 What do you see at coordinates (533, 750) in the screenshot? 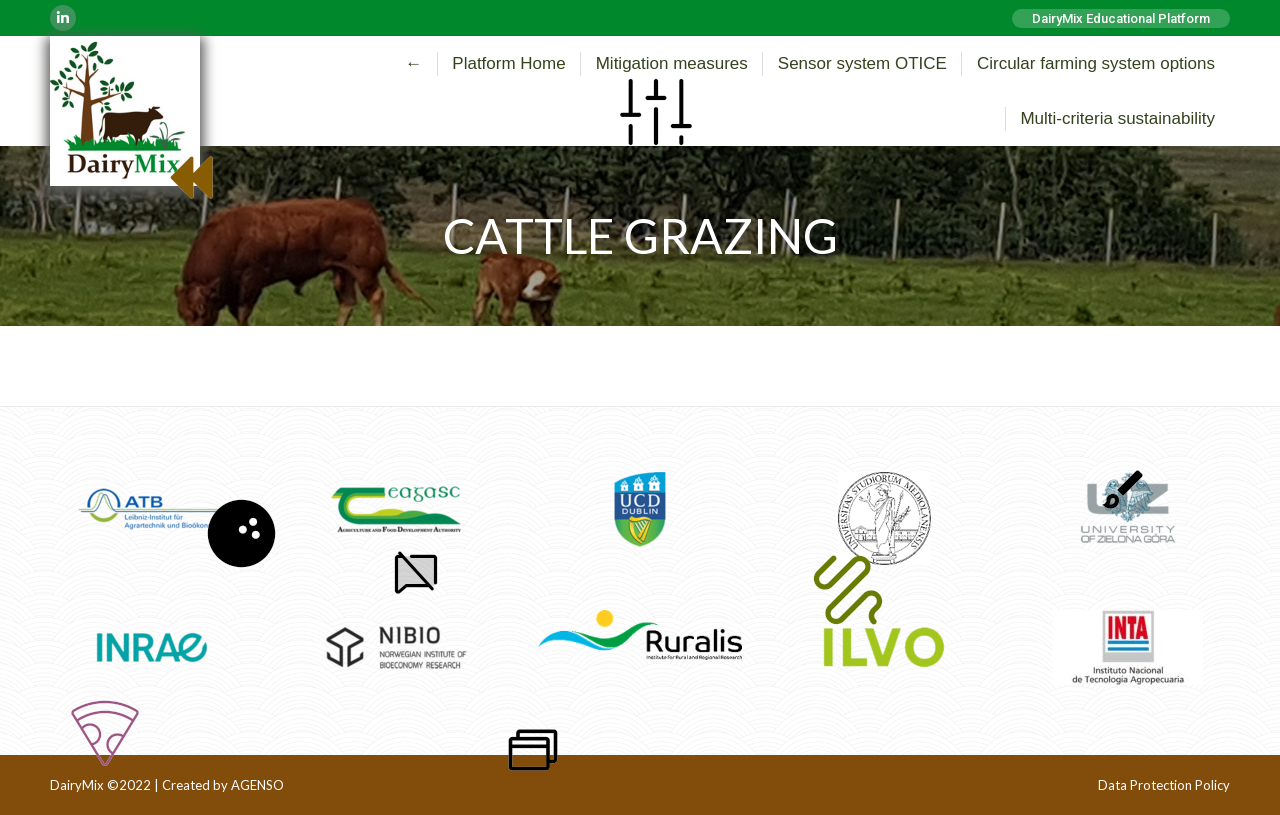
I see `open multiple browser windows` at bounding box center [533, 750].